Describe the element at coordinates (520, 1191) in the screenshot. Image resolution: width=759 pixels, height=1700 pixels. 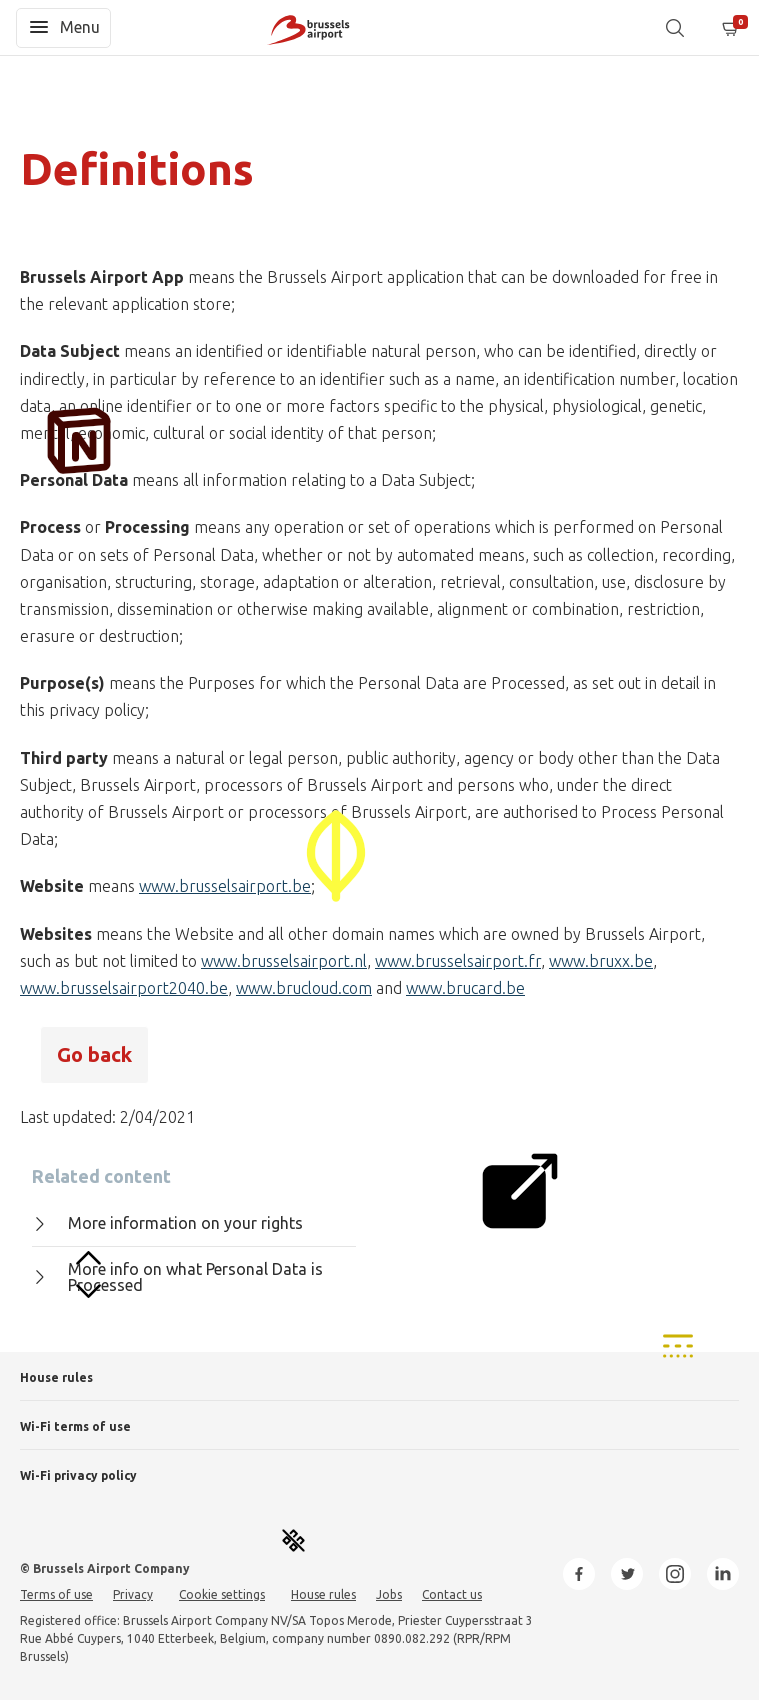
I see `open link in new tab or window` at that location.